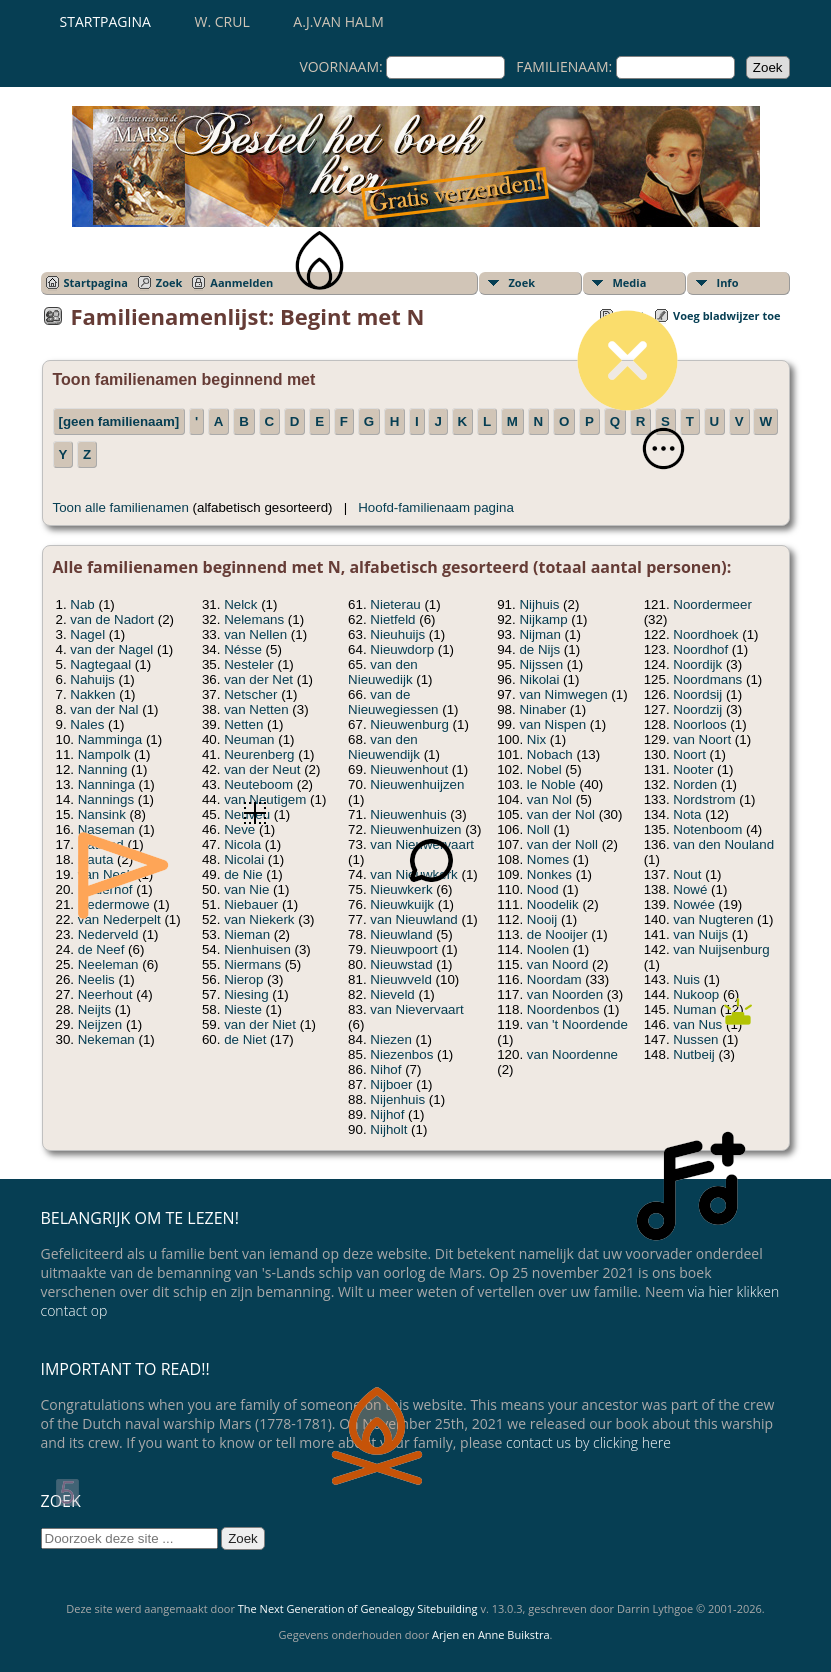 The image size is (831, 1672). Describe the element at coordinates (255, 813) in the screenshot. I see `apply inner borders to selected cells` at that location.